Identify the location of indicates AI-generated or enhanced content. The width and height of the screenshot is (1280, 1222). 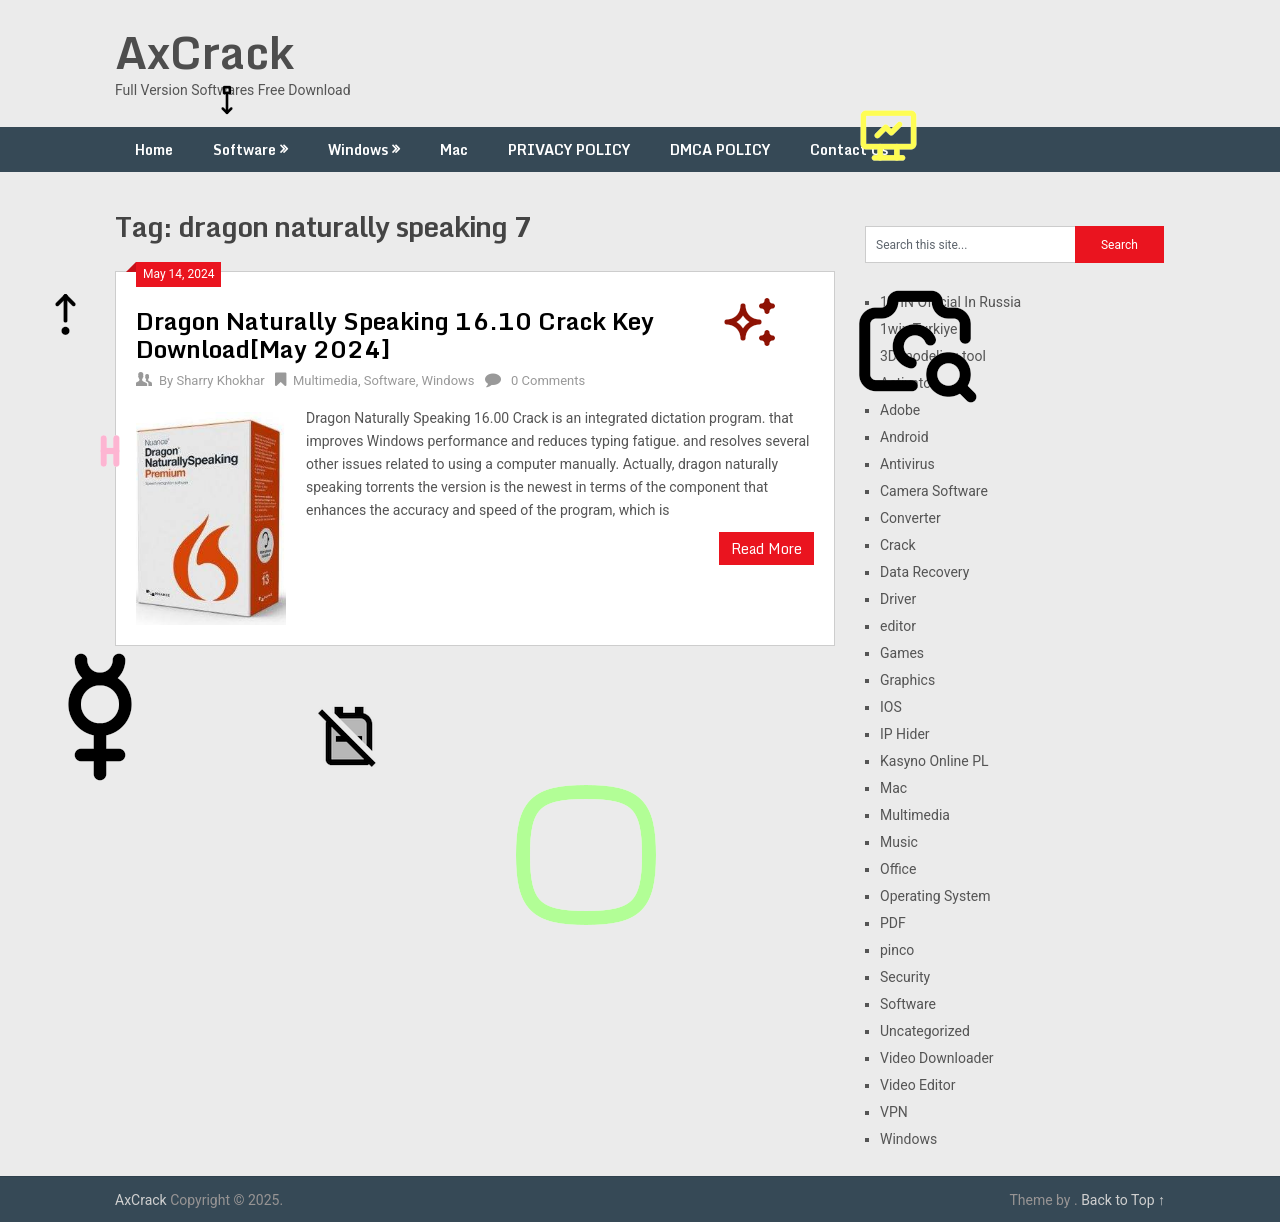
(751, 322).